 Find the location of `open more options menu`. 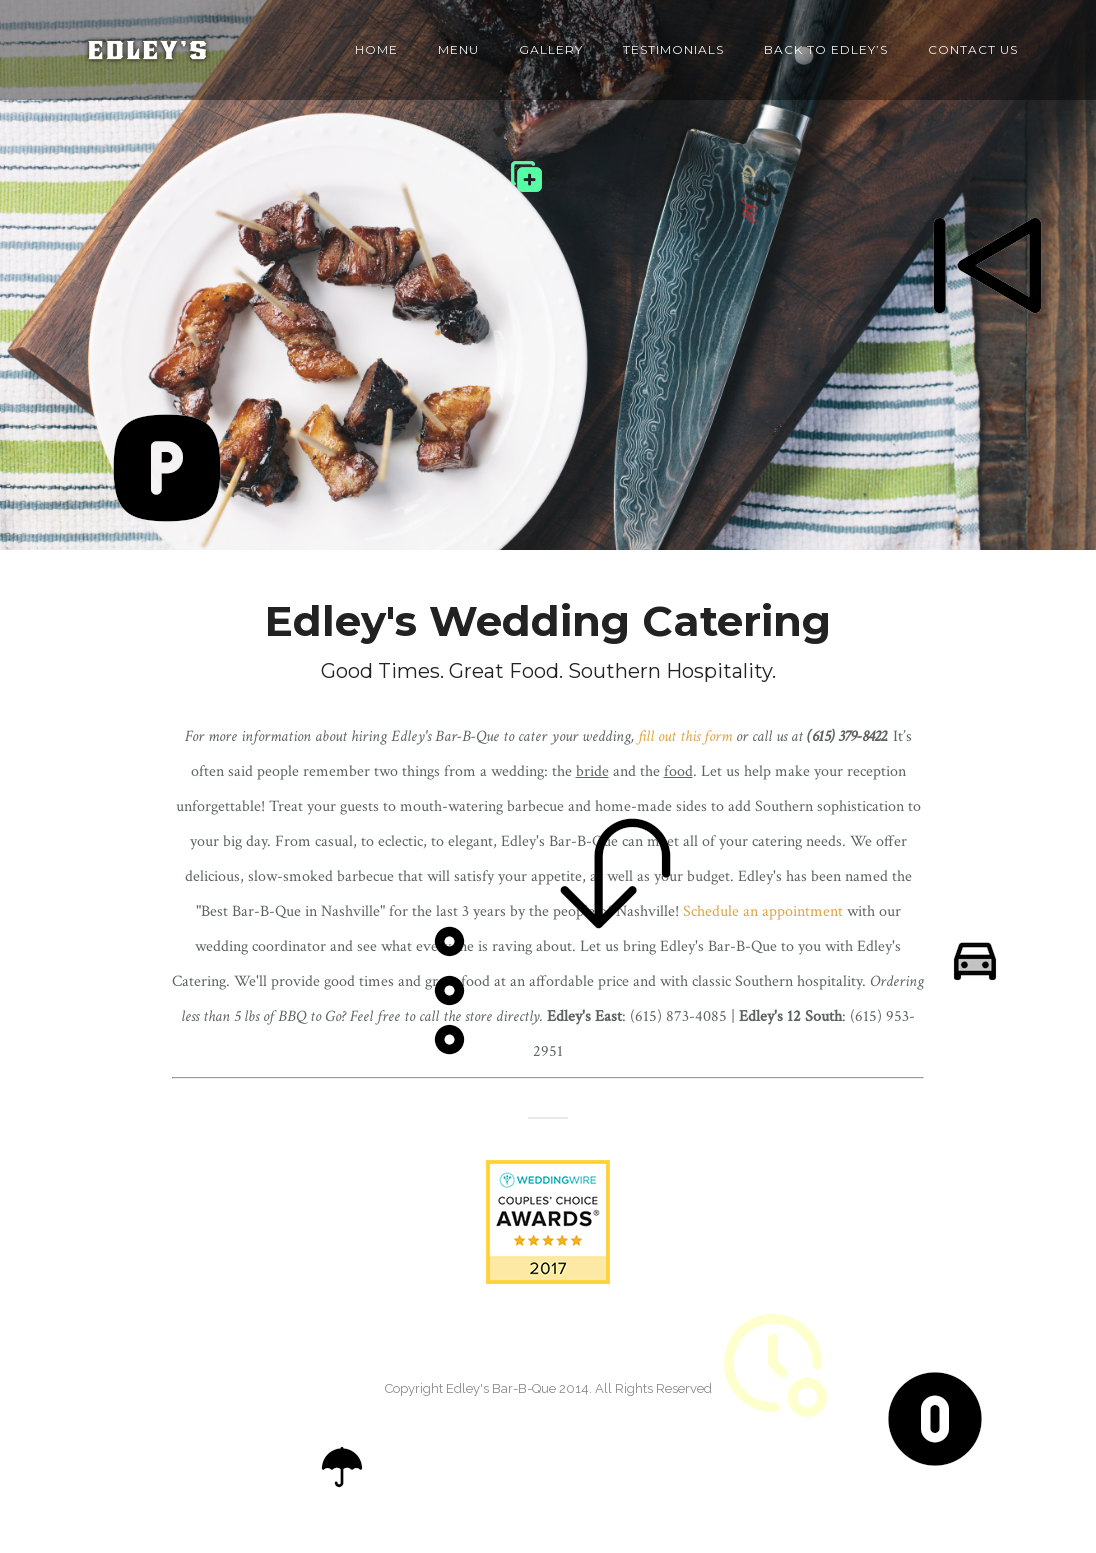

open more options menu is located at coordinates (449, 990).